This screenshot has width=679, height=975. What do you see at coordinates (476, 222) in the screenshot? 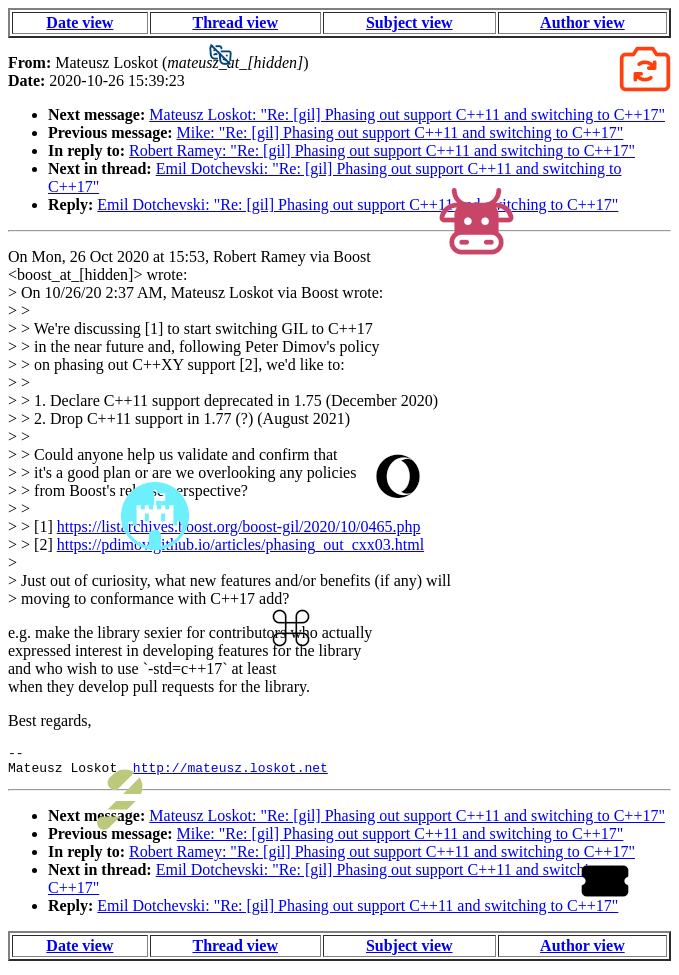
I see `indicates dairy or farm-related content` at bounding box center [476, 222].